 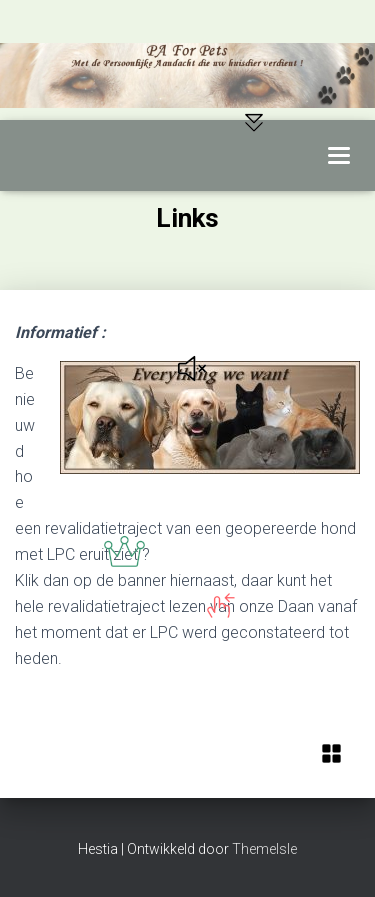 I want to click on expand content or show more items below, so click(x=254, y=122).